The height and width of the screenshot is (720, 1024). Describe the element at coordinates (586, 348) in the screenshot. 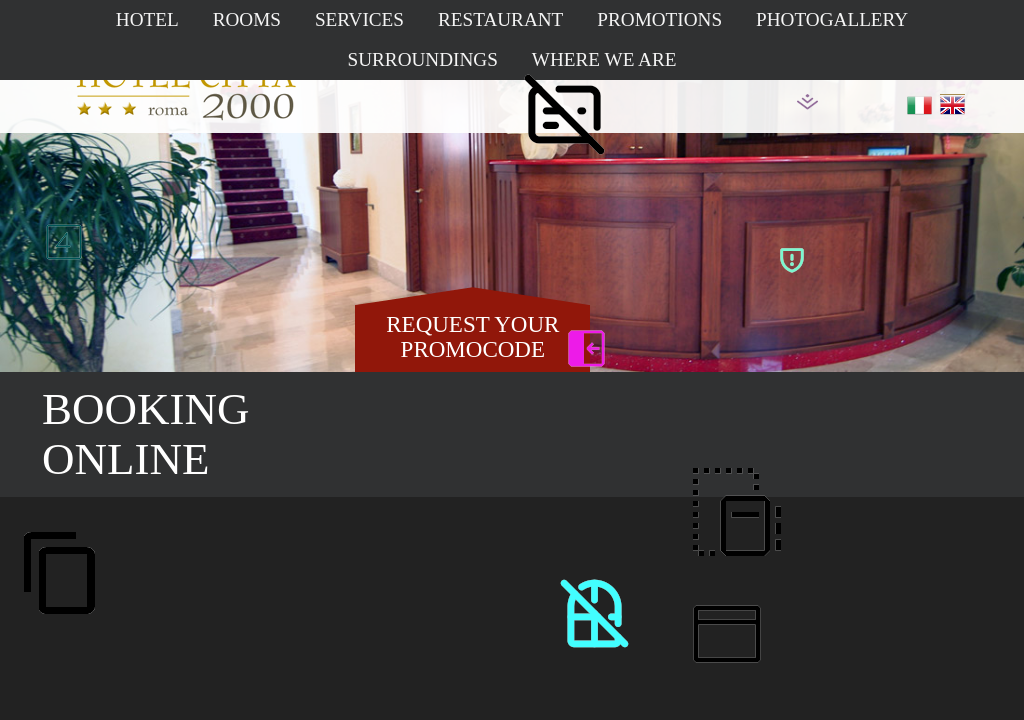

I see `dock sidebar to the left side of the editor` at that location.